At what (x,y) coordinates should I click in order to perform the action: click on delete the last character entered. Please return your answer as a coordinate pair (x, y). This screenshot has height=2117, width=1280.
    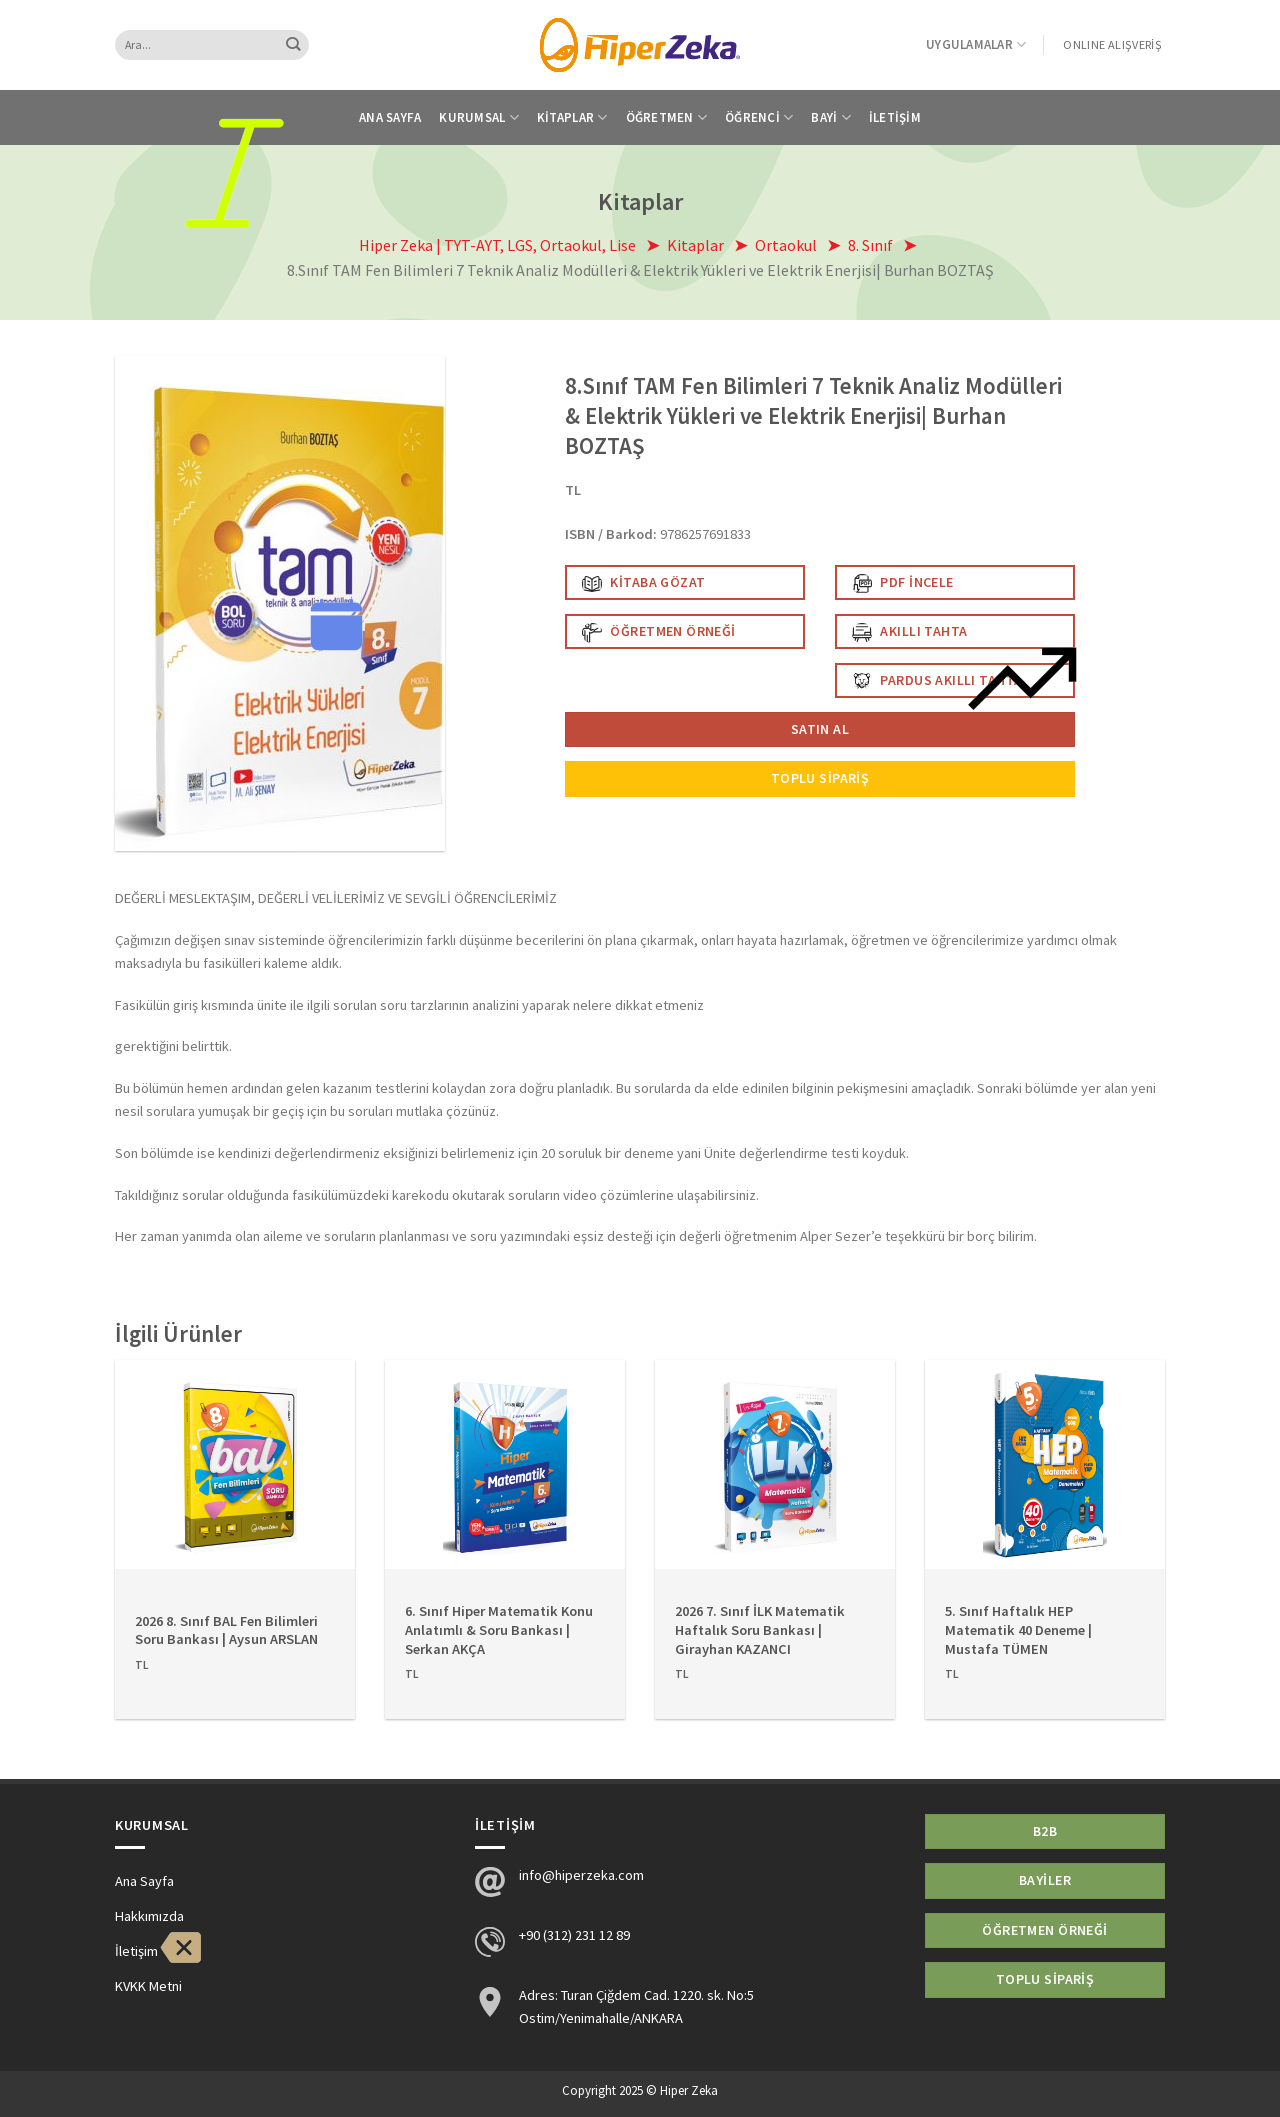
    Looking at the image, I should click on (182, 1947).